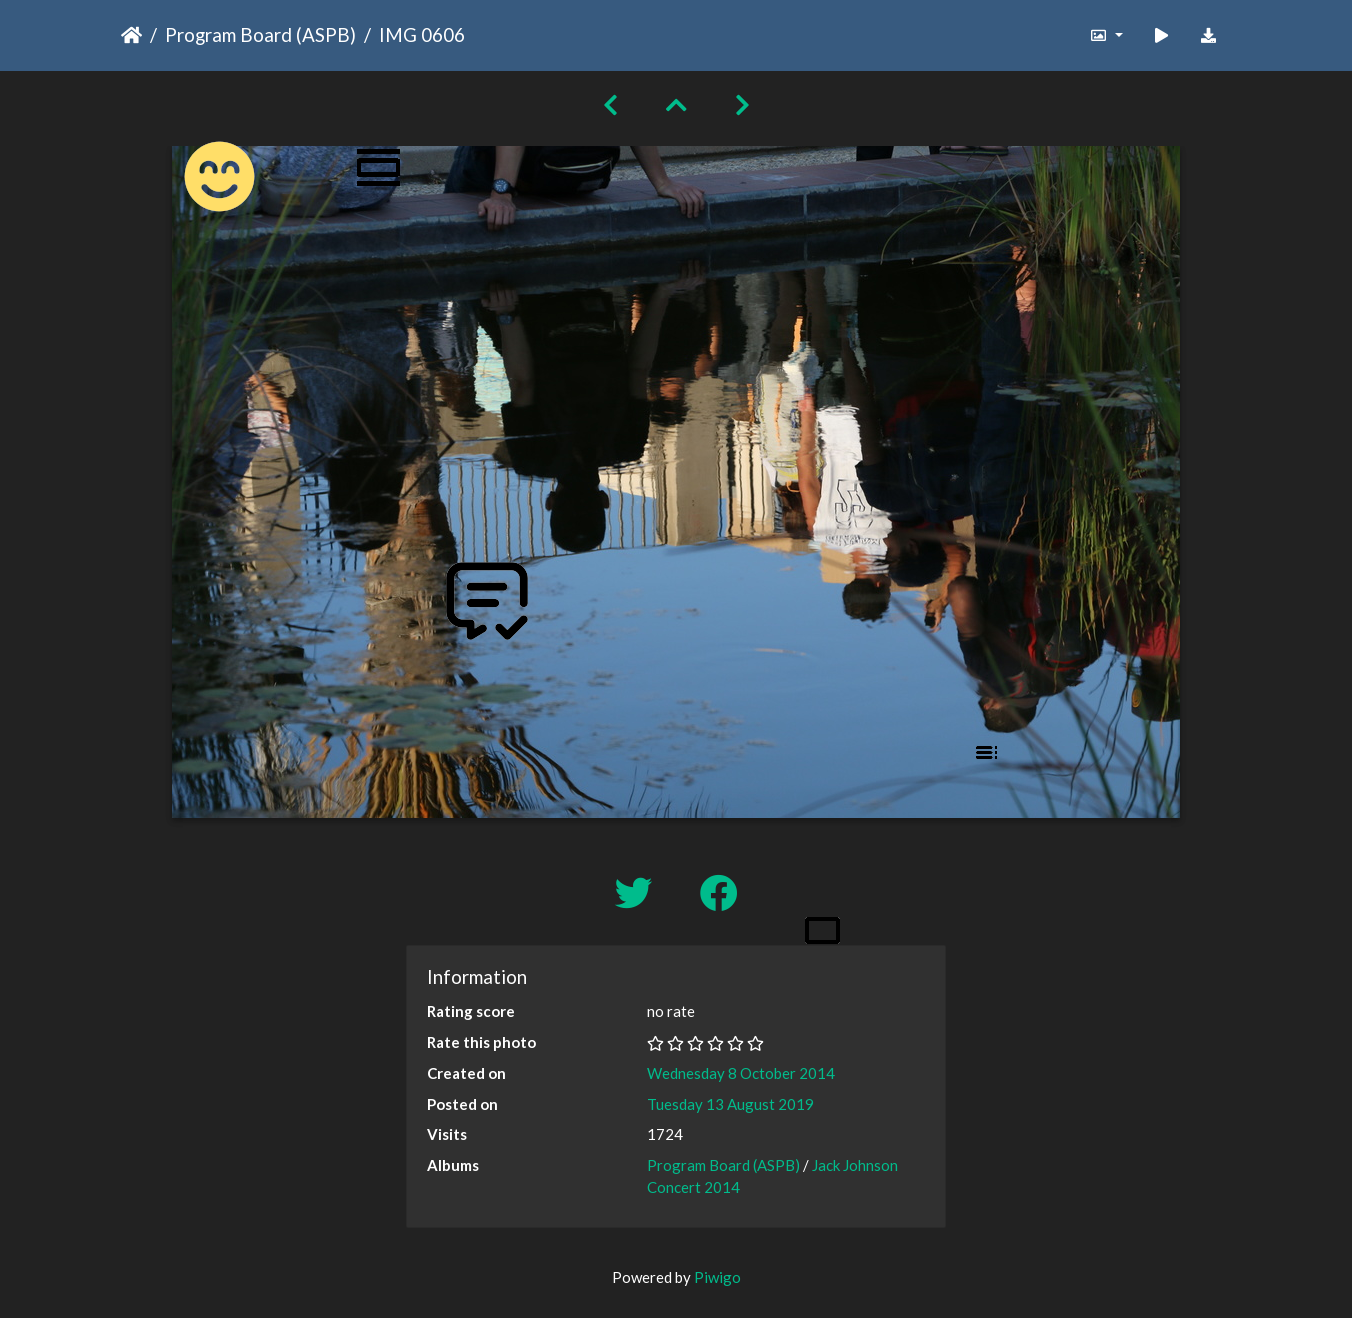  I want to click on view table of contents, so click(986, 752).